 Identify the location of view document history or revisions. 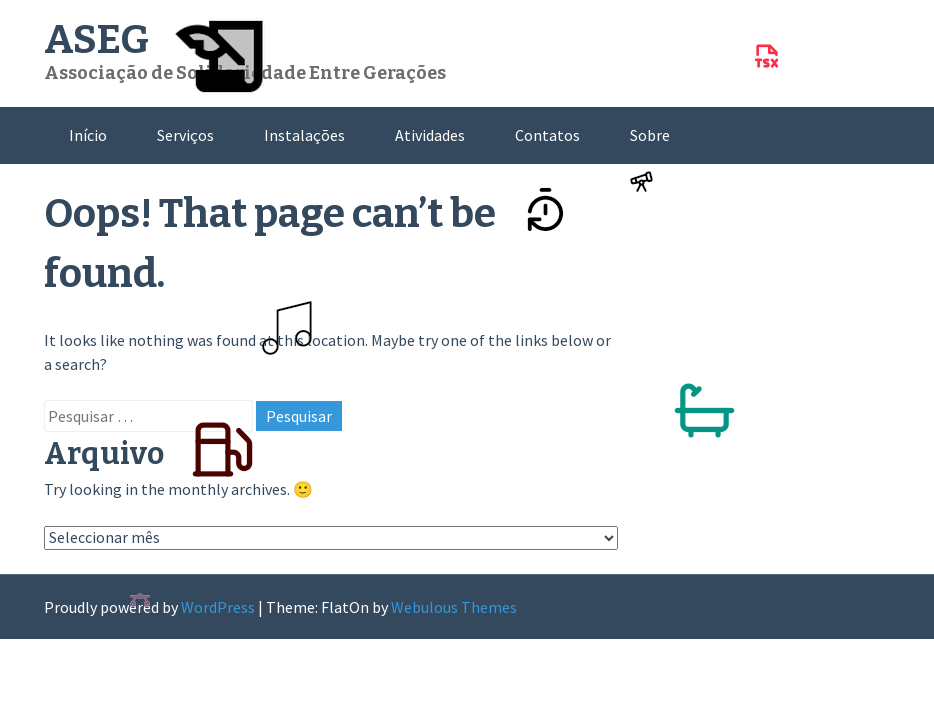
(222, 56).